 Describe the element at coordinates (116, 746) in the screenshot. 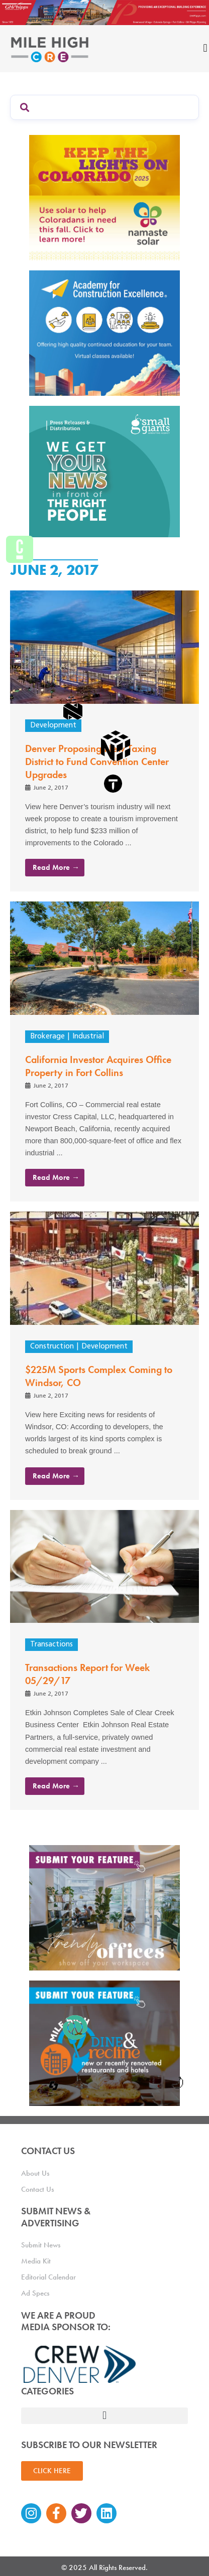

I see `NumPy library or package integration` at that location.